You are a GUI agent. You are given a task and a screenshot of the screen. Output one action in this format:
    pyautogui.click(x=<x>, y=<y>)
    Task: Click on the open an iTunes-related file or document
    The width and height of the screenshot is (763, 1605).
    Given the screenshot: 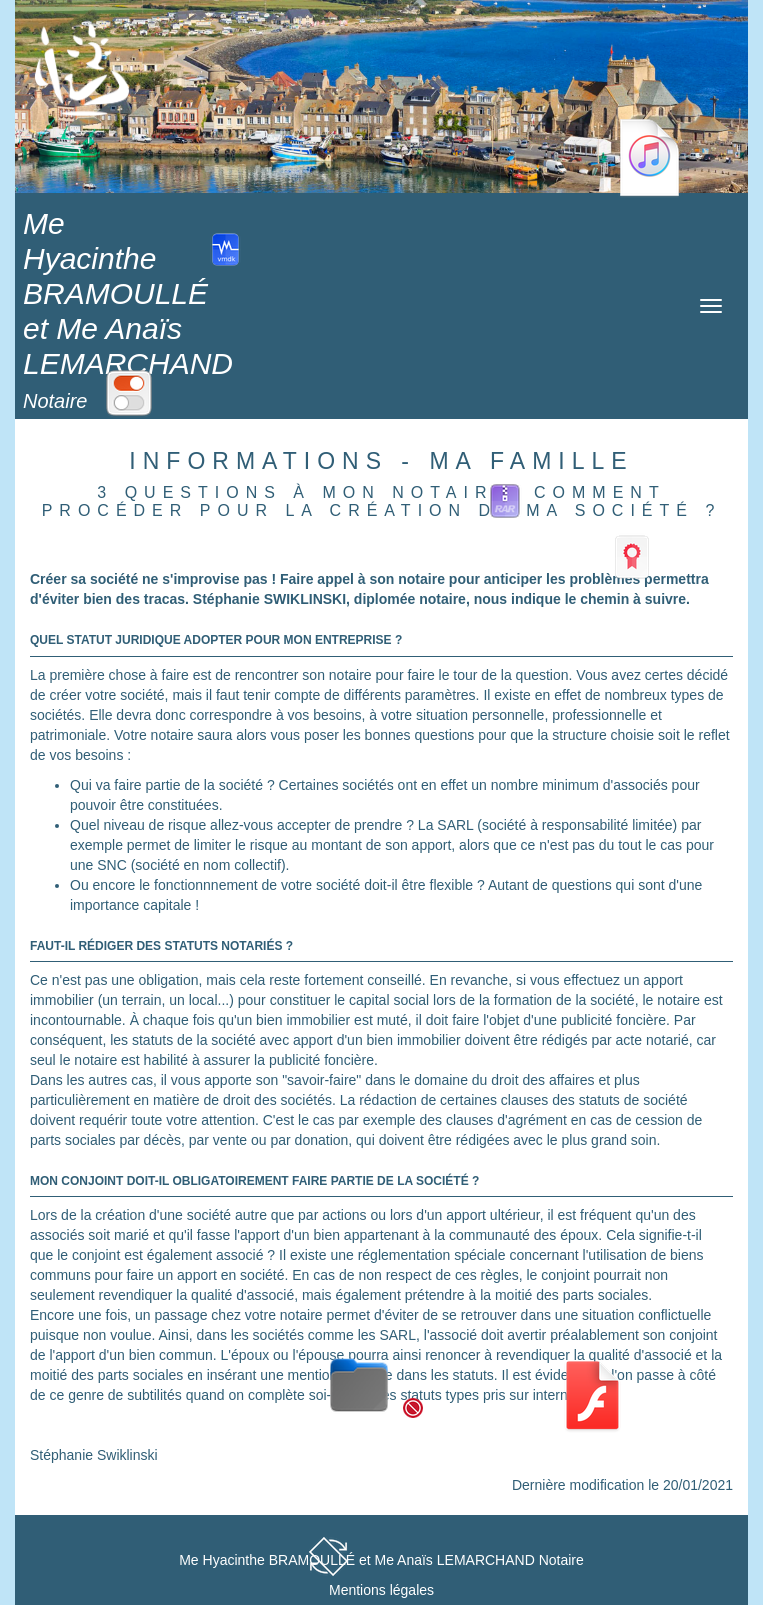 What is the action you would take?
    pyautogui.click(x=649, y=159)
    